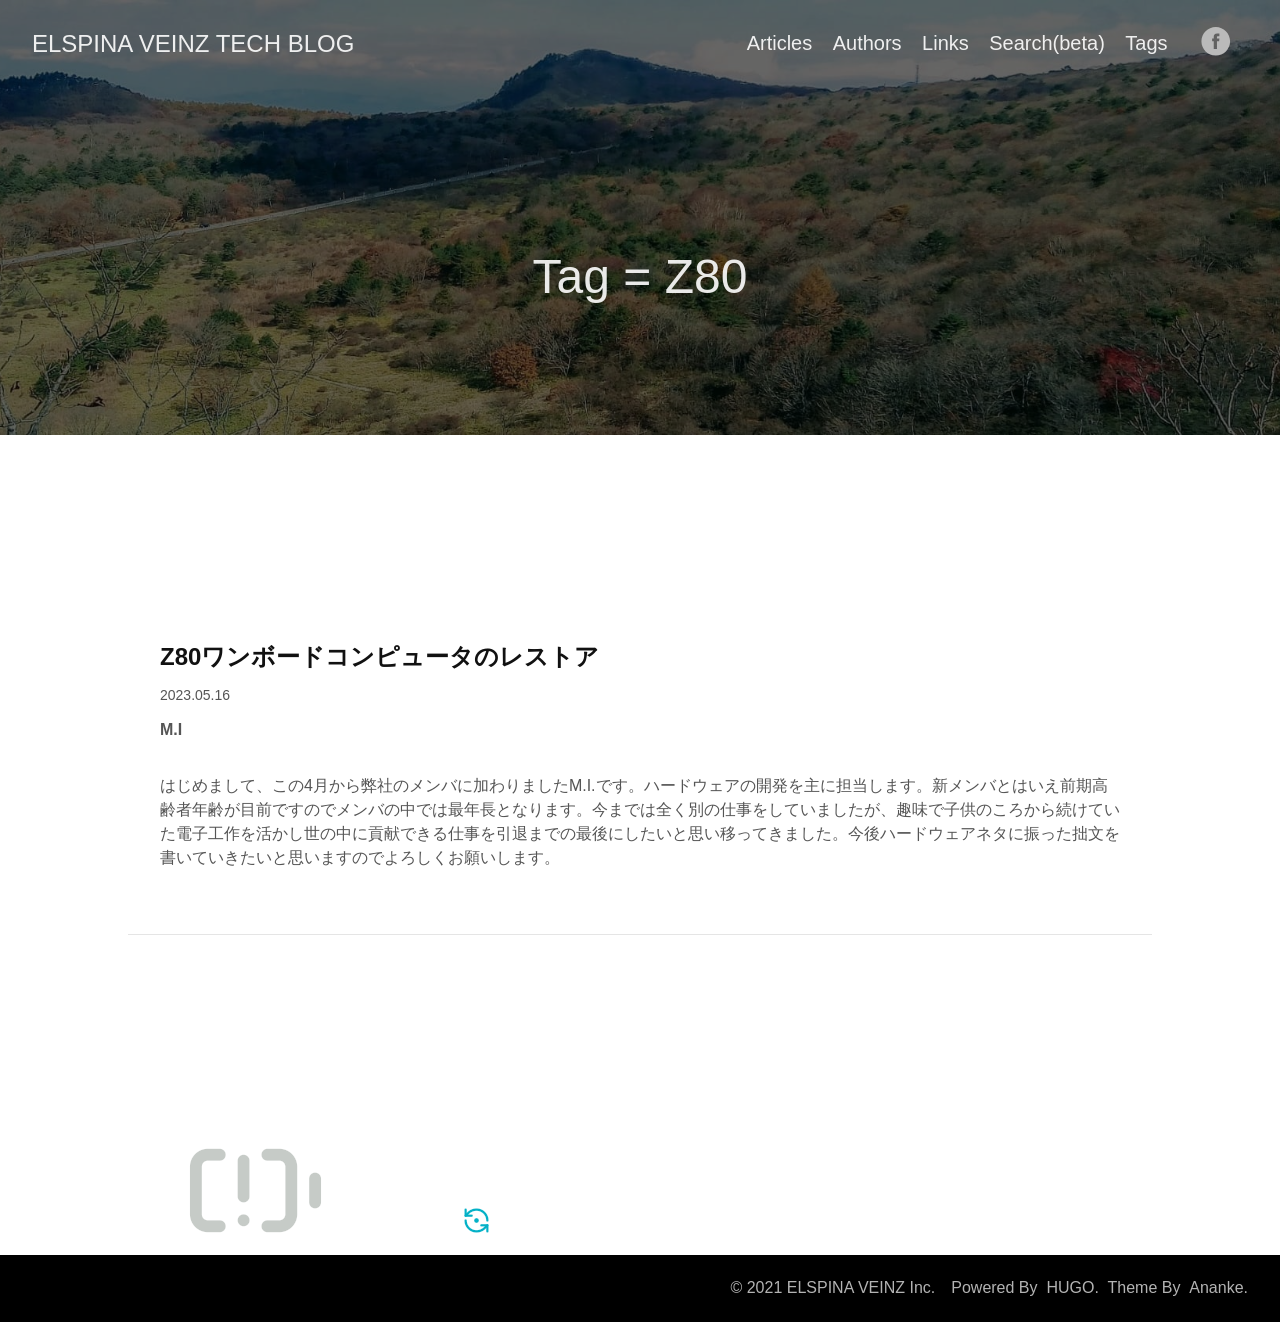 The height and width of the screenshot is (1322, 1280). I want to click on indicates low battery warning, so click(255, 1190).